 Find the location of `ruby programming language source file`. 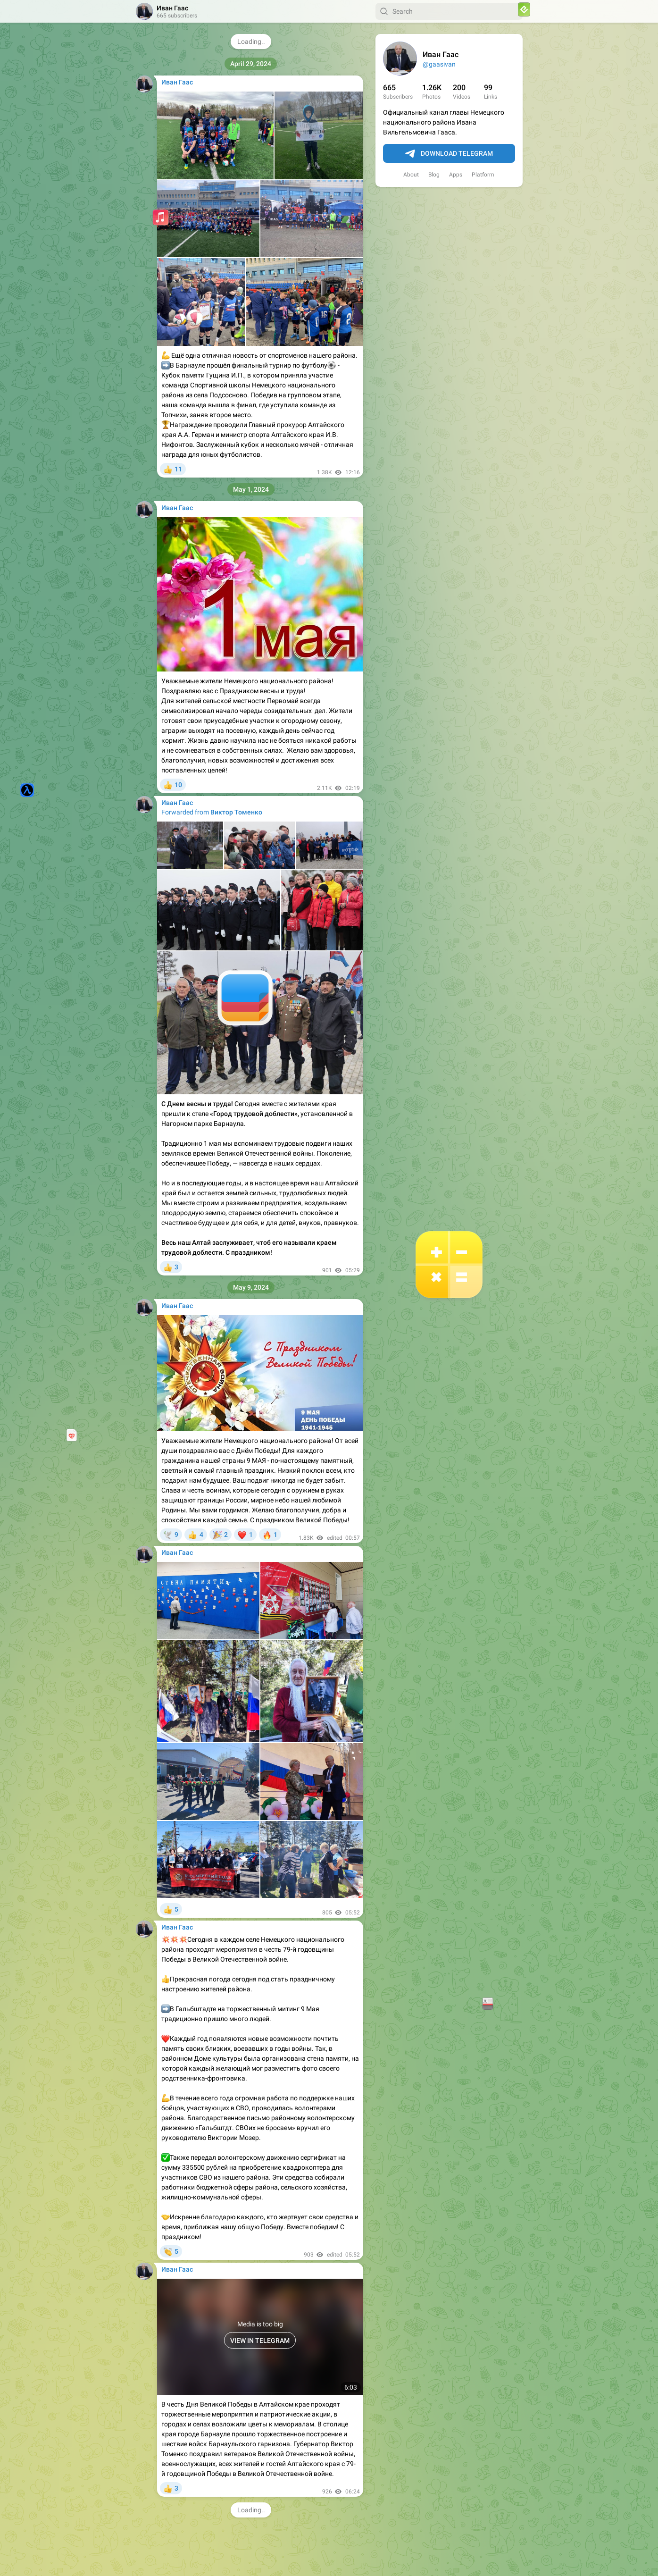

ruby programming language source file is located at coordinates (72, 1435).